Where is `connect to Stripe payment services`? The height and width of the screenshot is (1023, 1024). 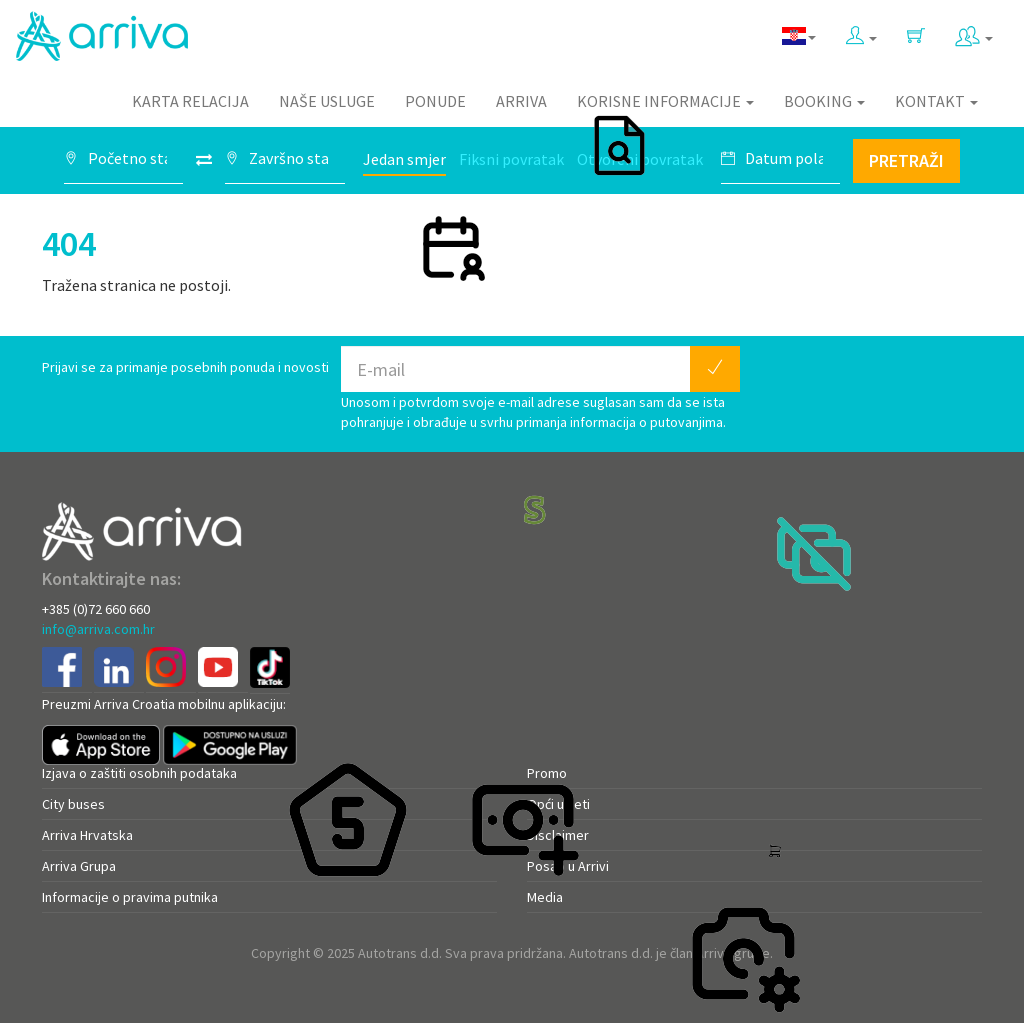 connect to Stripe payment services is located at coordinates (534, 510).